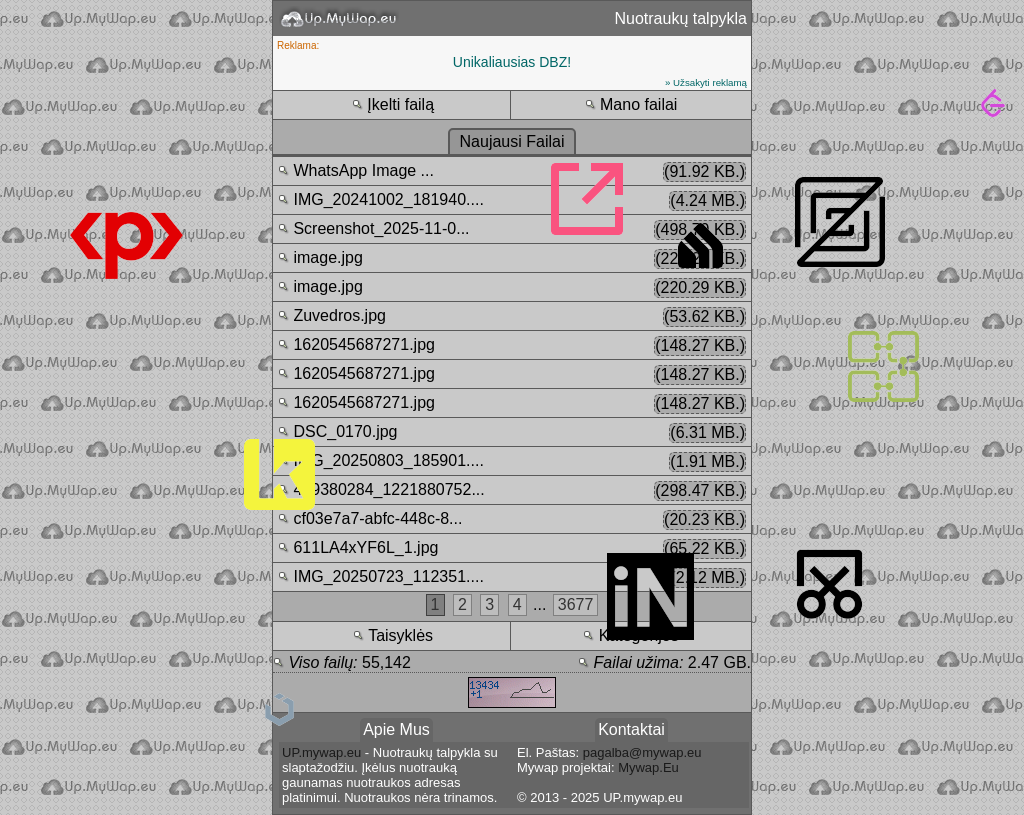  Describe the element at coordinates (279, 709) in the screenshot. I see `UIkit framework logo` at that location.